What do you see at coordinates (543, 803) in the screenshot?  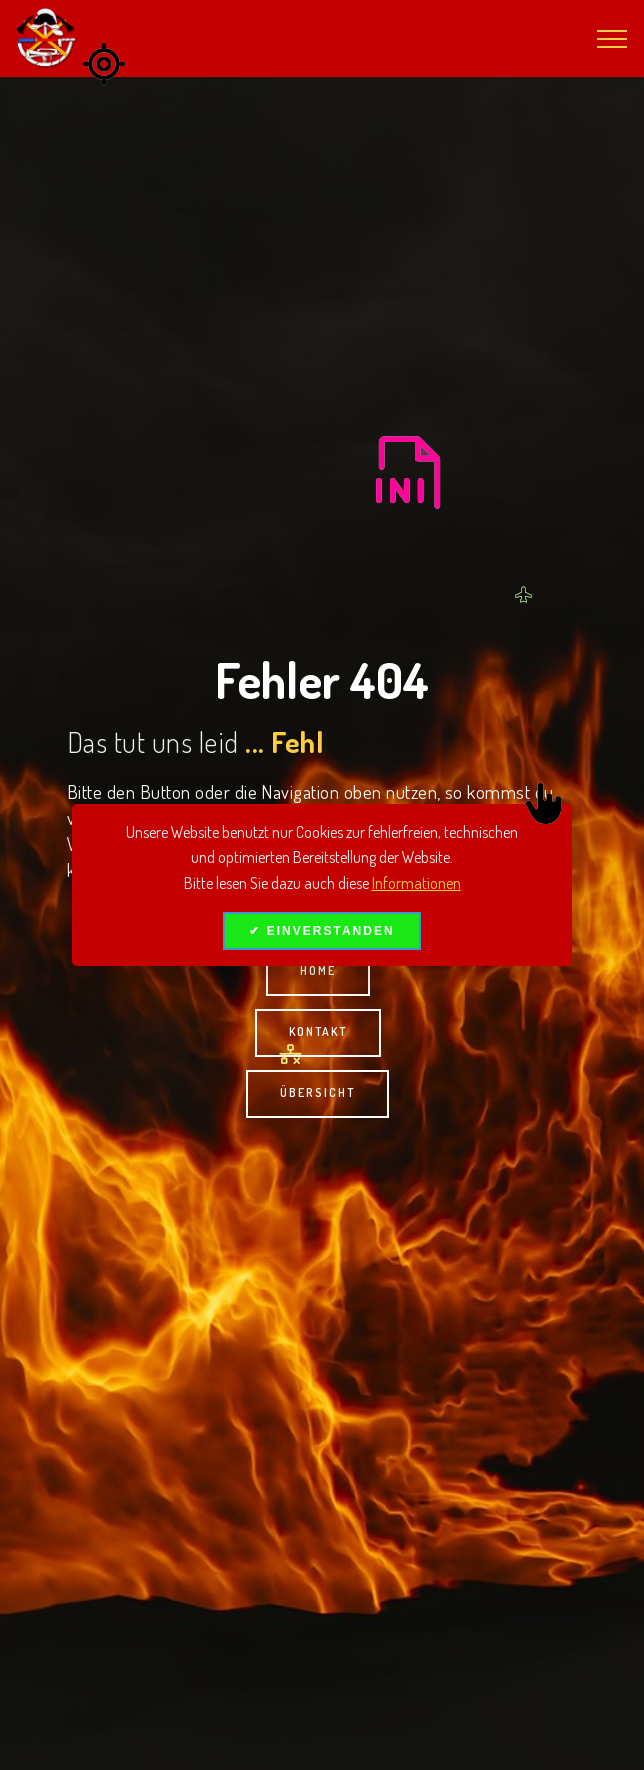 I see `tap or click to interact` at bounding box center [543, 803].